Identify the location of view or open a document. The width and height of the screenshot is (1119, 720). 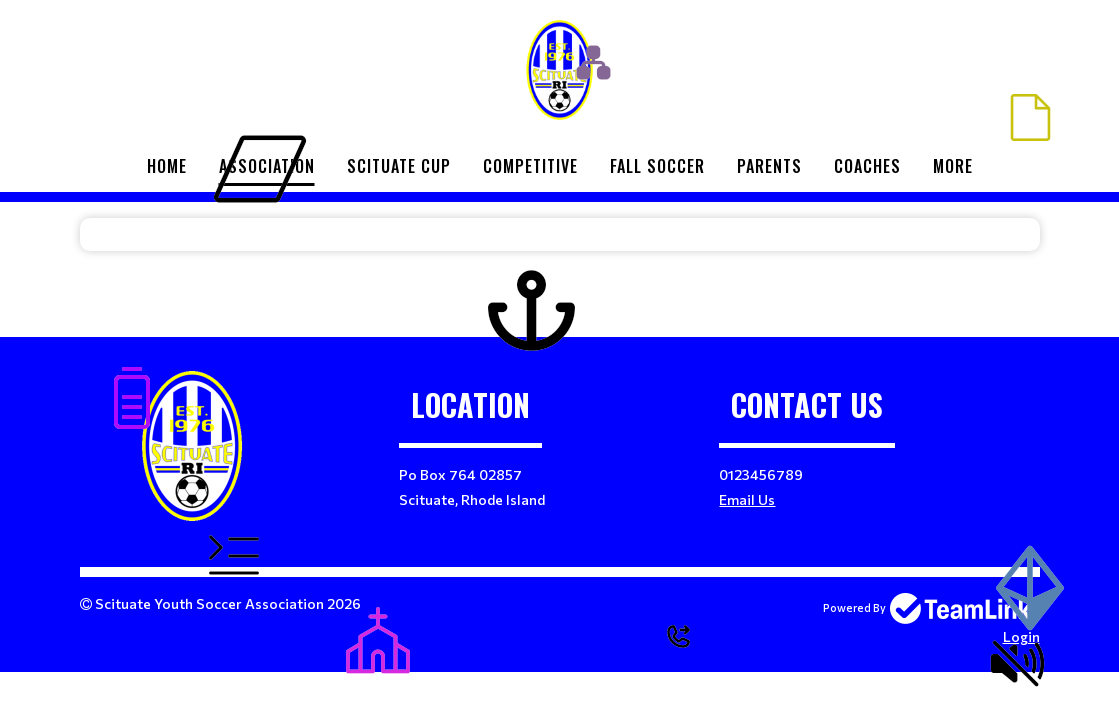
(1030, 117).